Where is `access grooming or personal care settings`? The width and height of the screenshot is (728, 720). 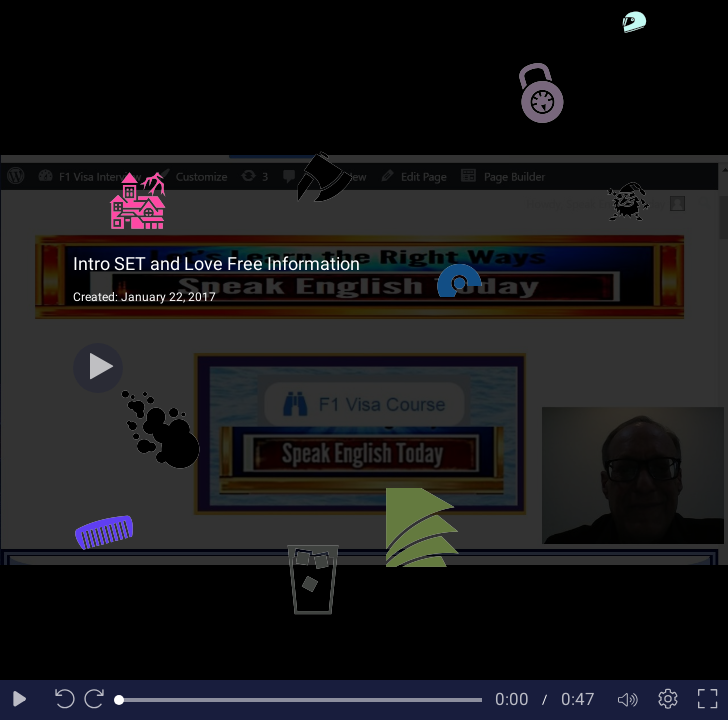
access grooming or personal care settings is located at coordinates (104, 533).